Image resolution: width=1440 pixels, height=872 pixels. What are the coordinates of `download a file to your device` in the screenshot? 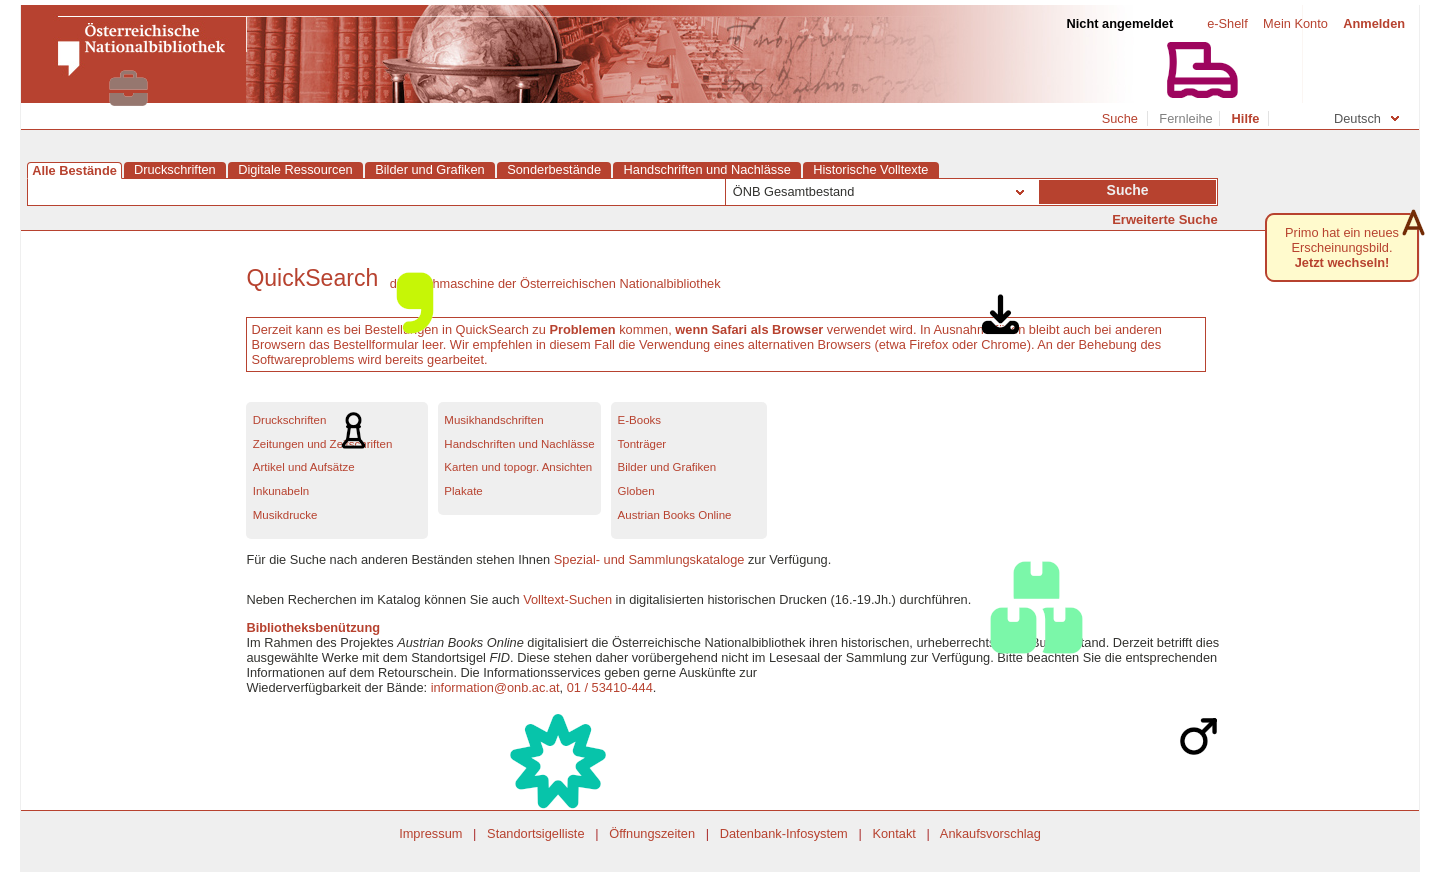 It's located at (1000, 315).